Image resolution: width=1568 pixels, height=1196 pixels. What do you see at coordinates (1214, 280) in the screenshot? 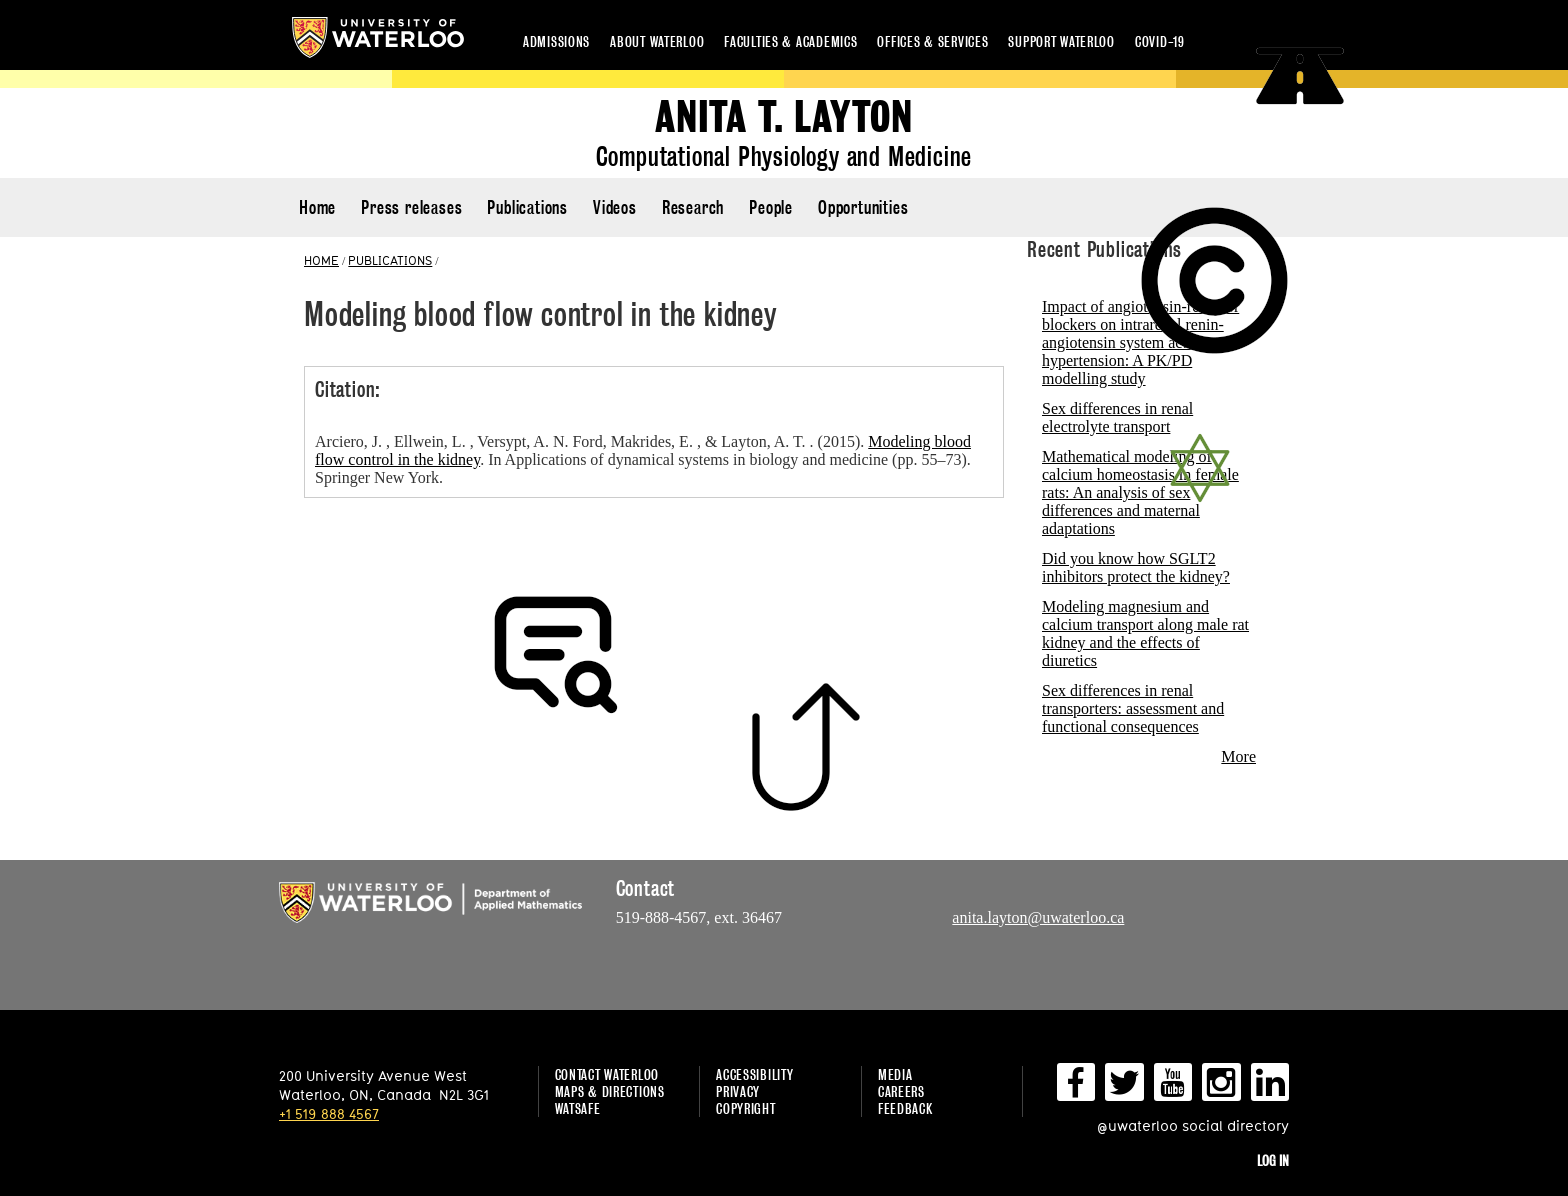
I see `indicates copyrighted content` at bounding box center [1214, 280].